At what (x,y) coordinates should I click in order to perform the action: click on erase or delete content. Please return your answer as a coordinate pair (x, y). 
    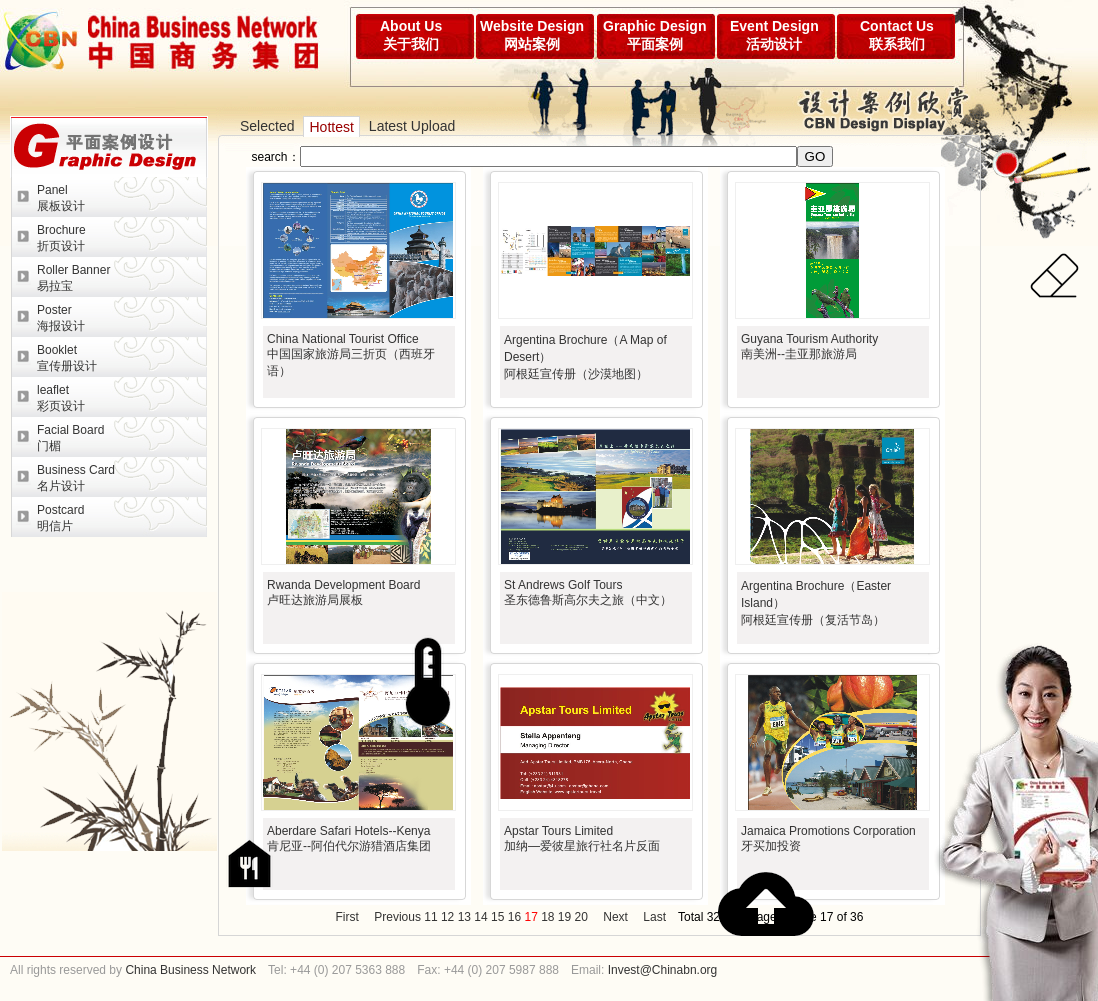
    Looking at the image, I should click on (1054, 275).